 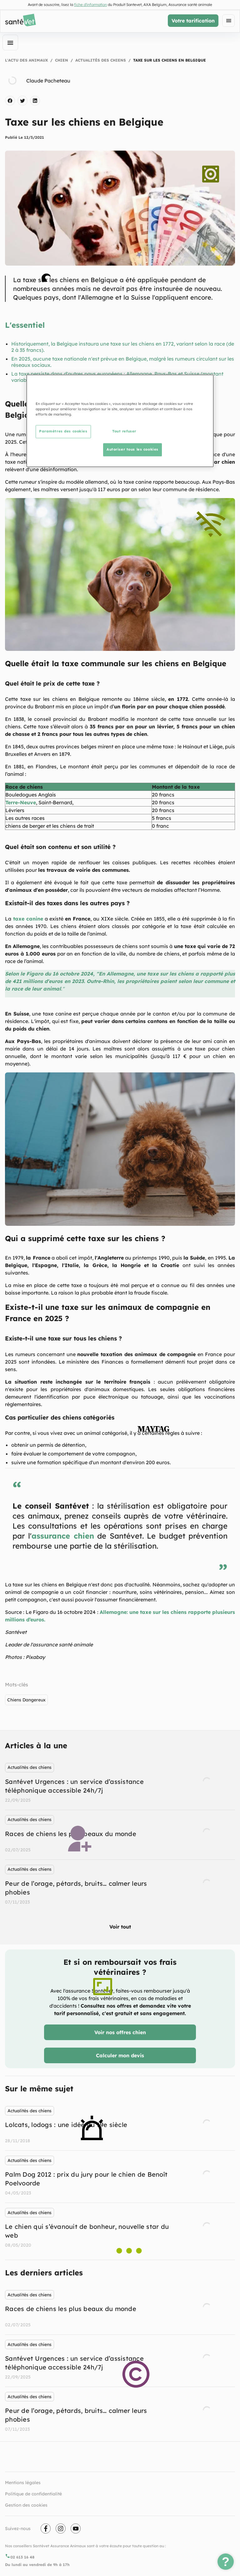 I want to click on adjust speaker or audio output settings, so click(x=211, y=174).